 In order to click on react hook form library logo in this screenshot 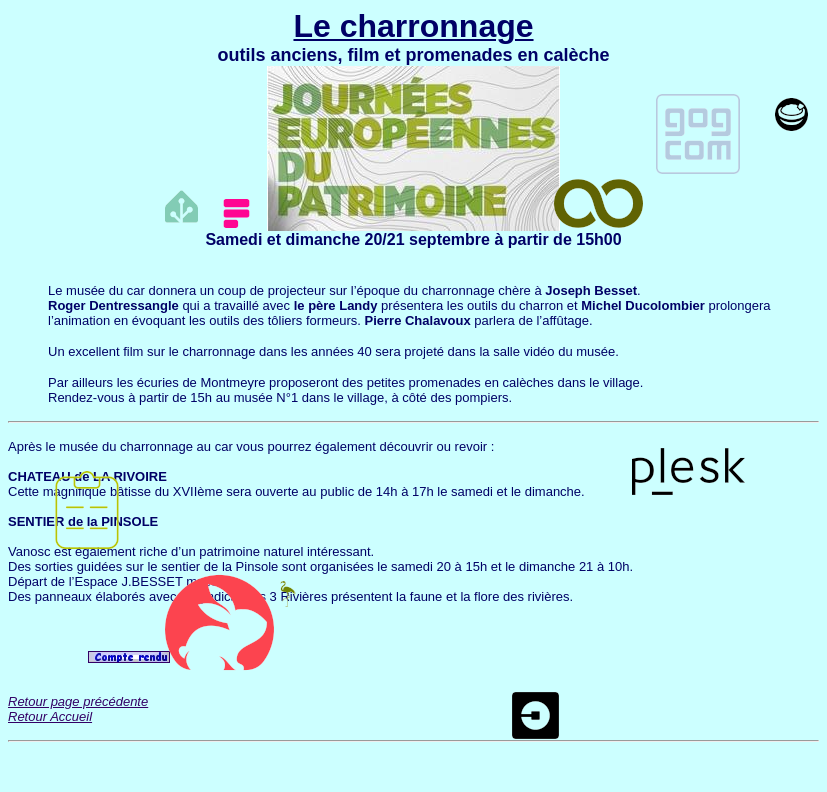, I will do `click(87, 510)`.